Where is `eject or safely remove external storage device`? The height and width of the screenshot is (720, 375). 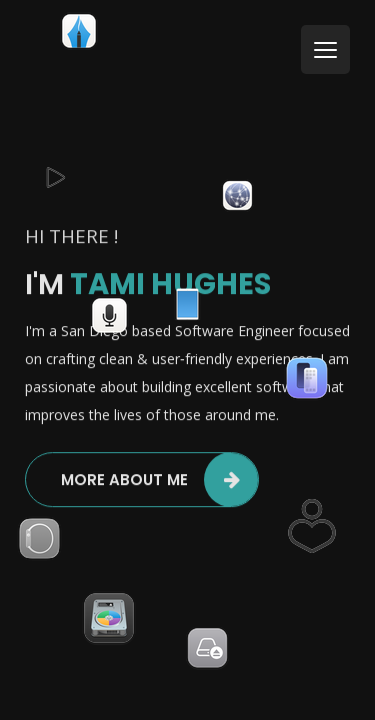 eject or safely remove external storage device is located at coordinates (207, 648).